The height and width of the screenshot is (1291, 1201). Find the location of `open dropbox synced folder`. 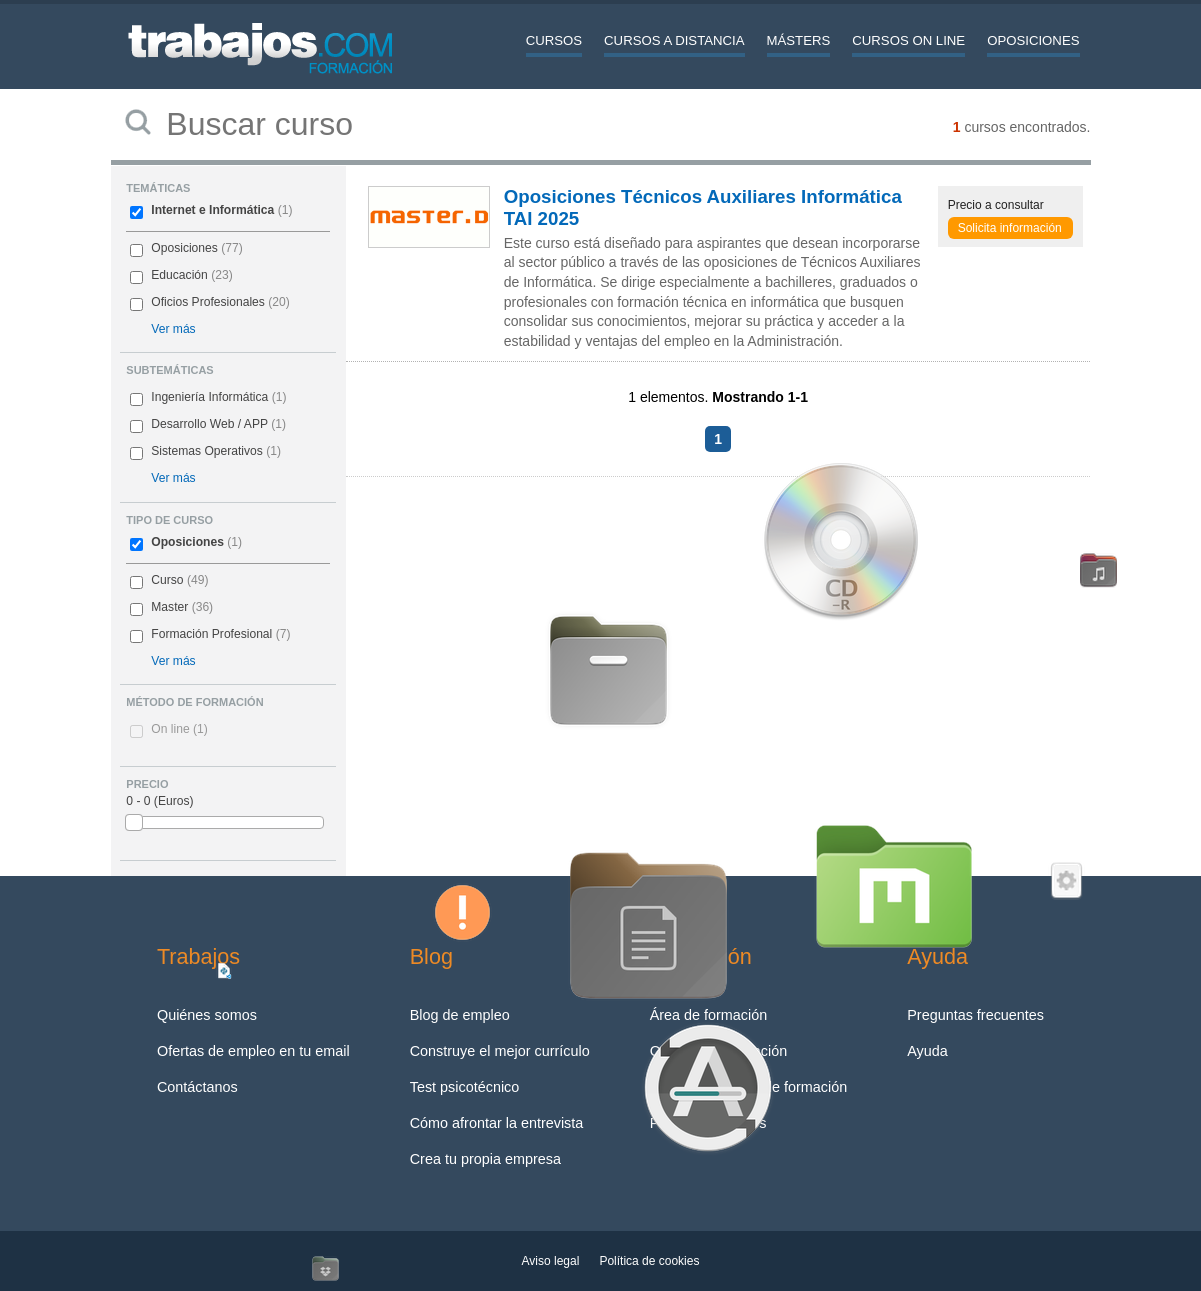

open dropbox synced folder is located at coordinates (325, 1268).